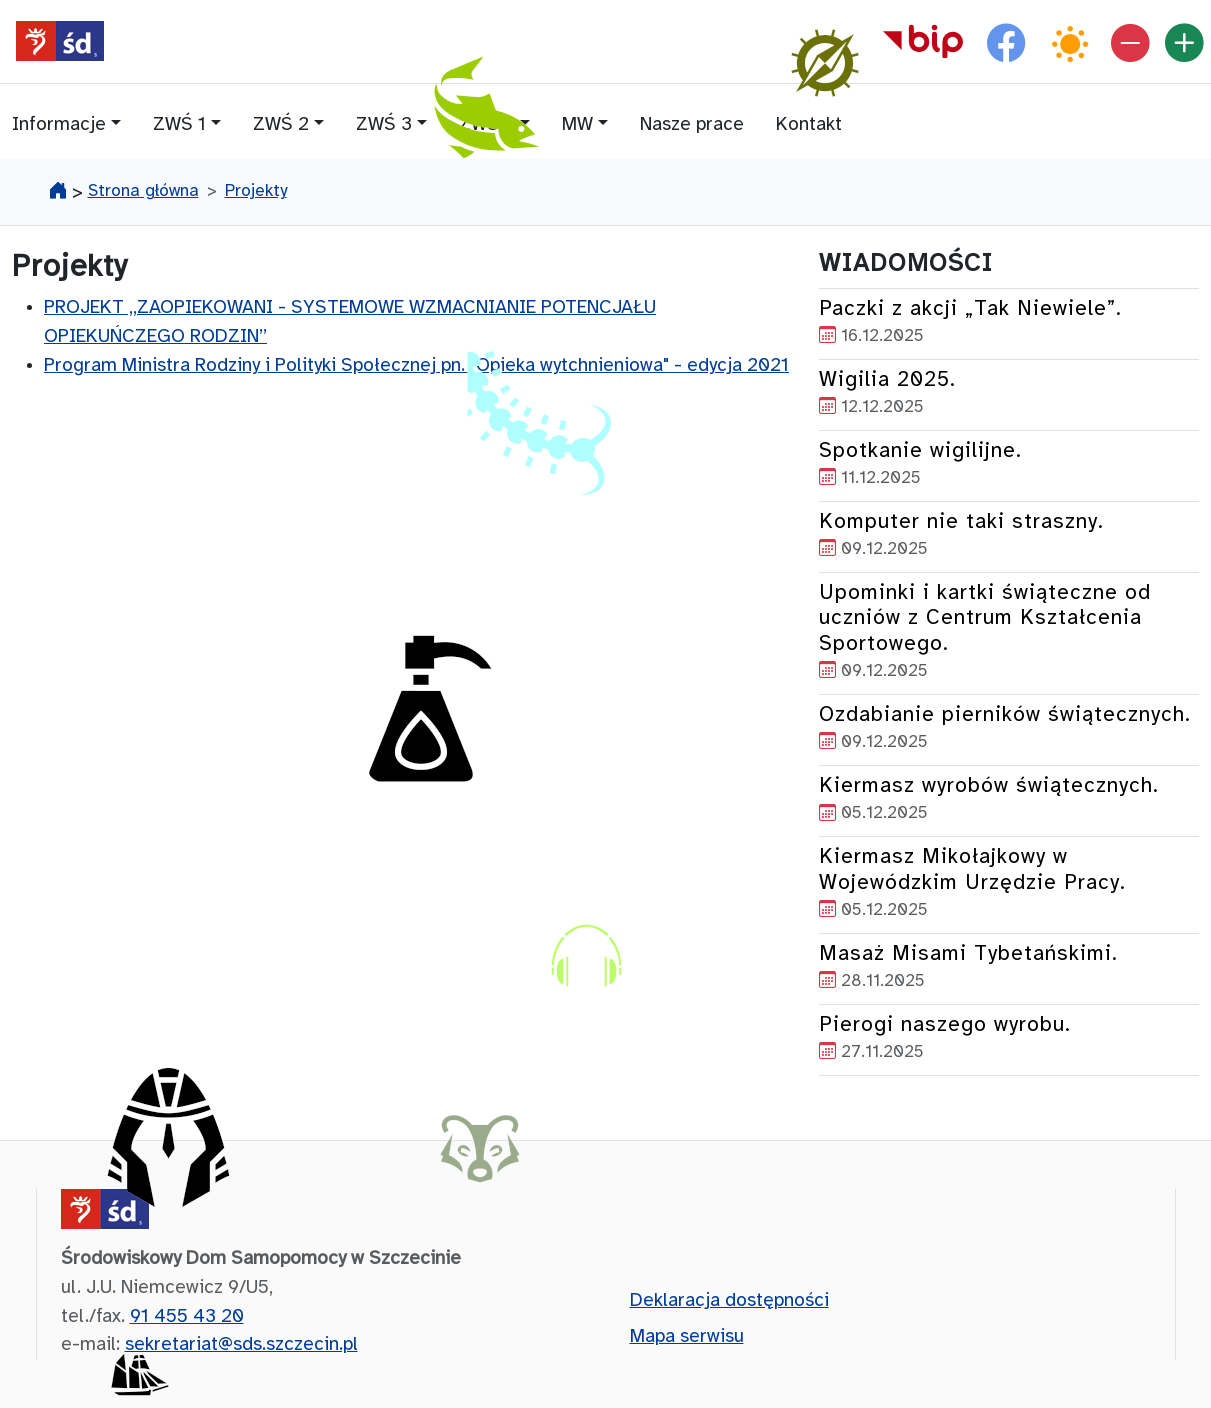  Describe the element at coordinates (825, 63) in the screenshot. I see `navigate to map or directions` at that location.